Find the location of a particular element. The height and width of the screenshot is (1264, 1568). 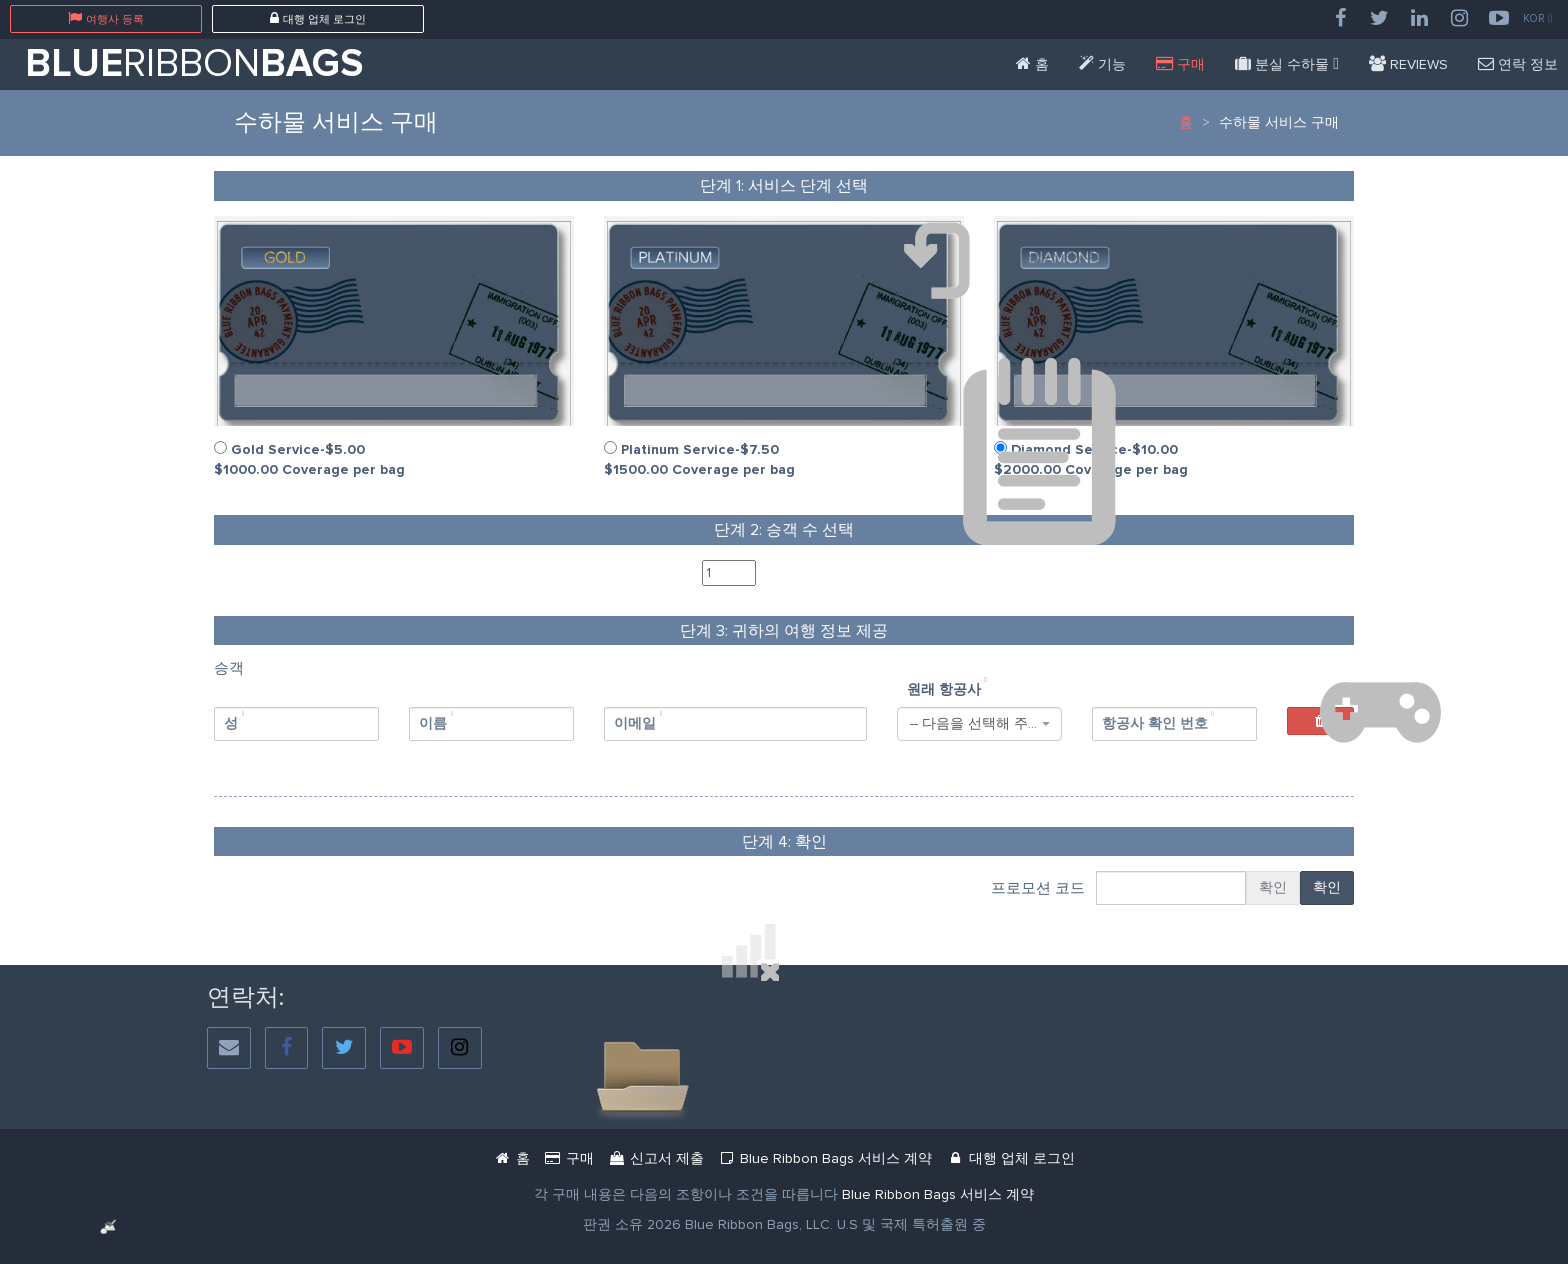

open text editor application is located at coordinates (1033, 451).